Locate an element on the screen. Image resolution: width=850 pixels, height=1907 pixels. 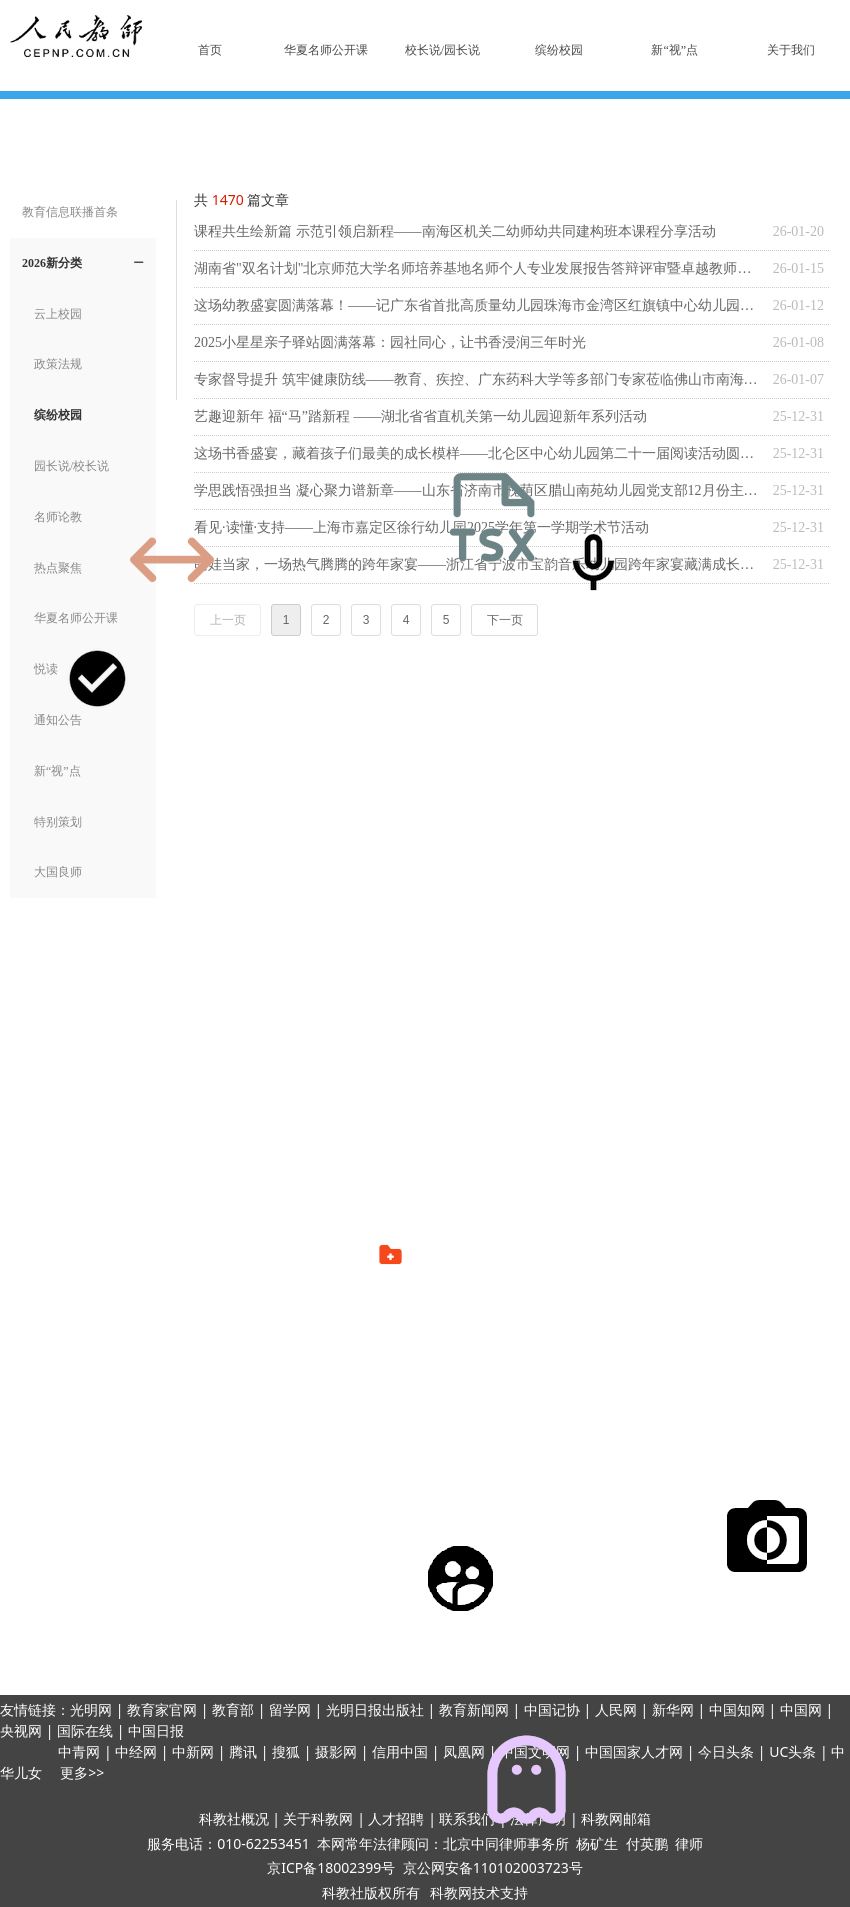
tap to start voice input is located at coordinates (593, 563).